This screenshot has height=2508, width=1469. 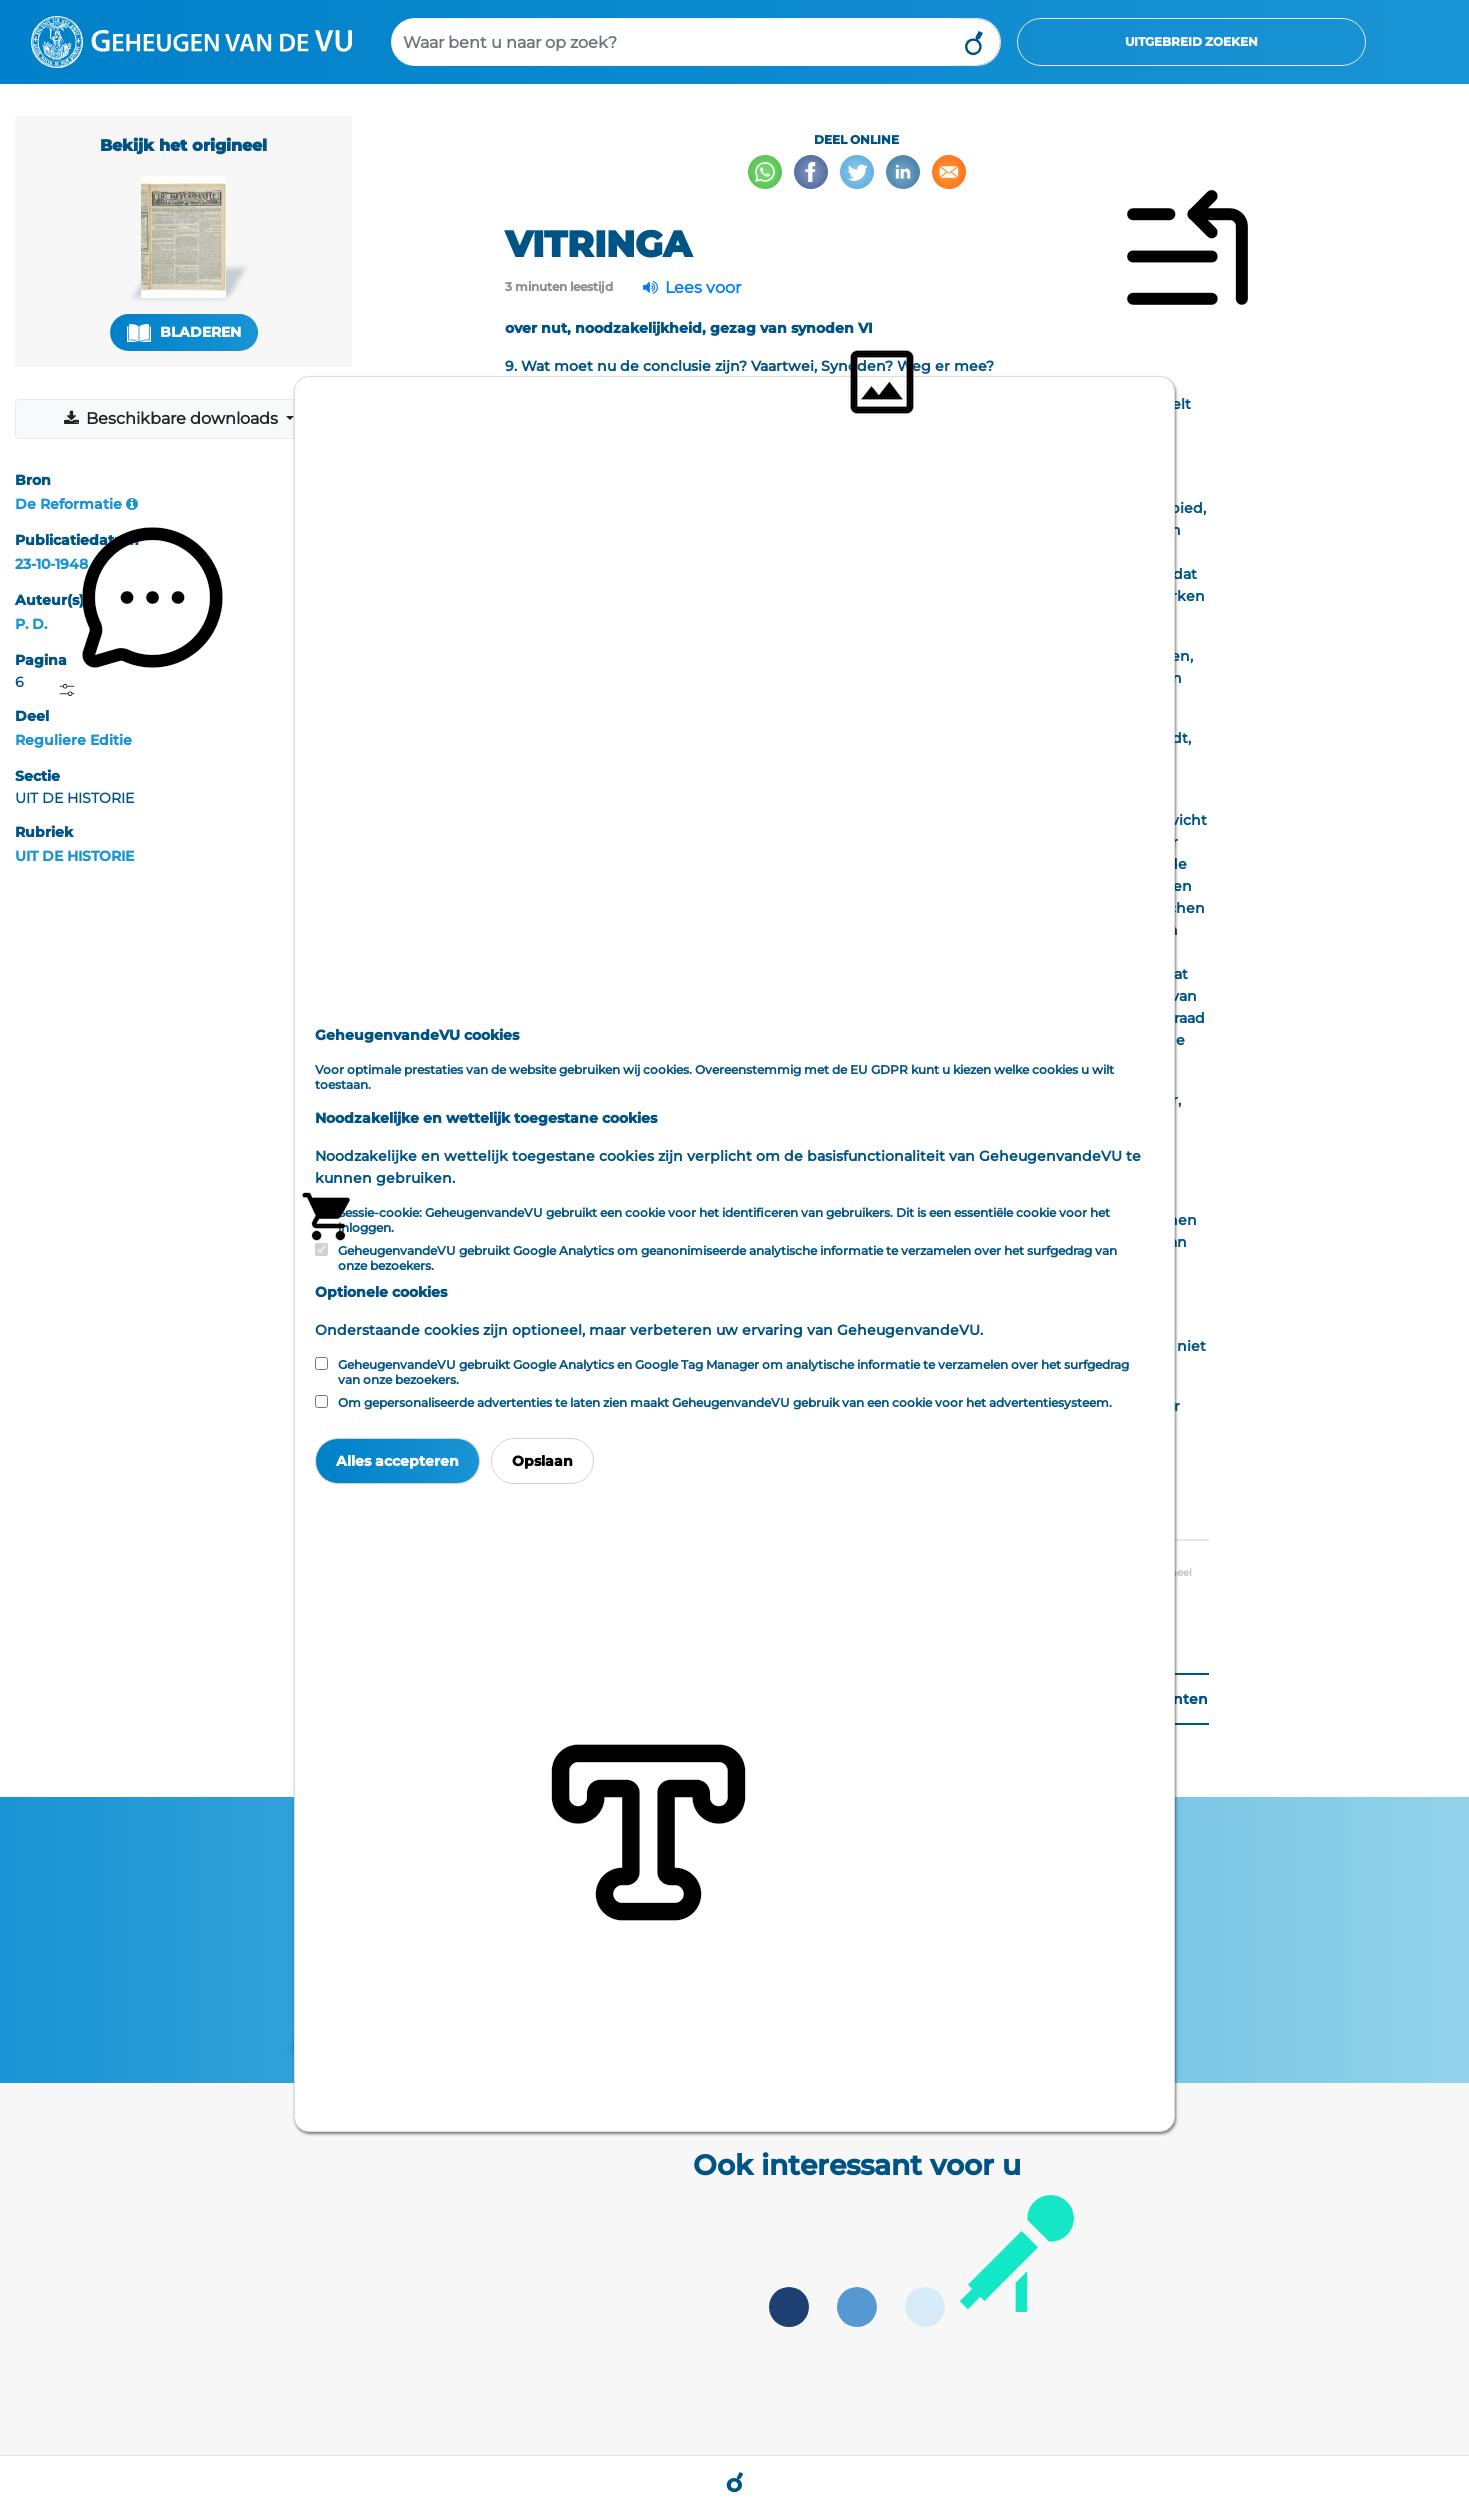 What do you see at coordinates (1015, 2253) in the screenshot?
I see `access artist or musician profile` at bounding box center [1015, 2253].